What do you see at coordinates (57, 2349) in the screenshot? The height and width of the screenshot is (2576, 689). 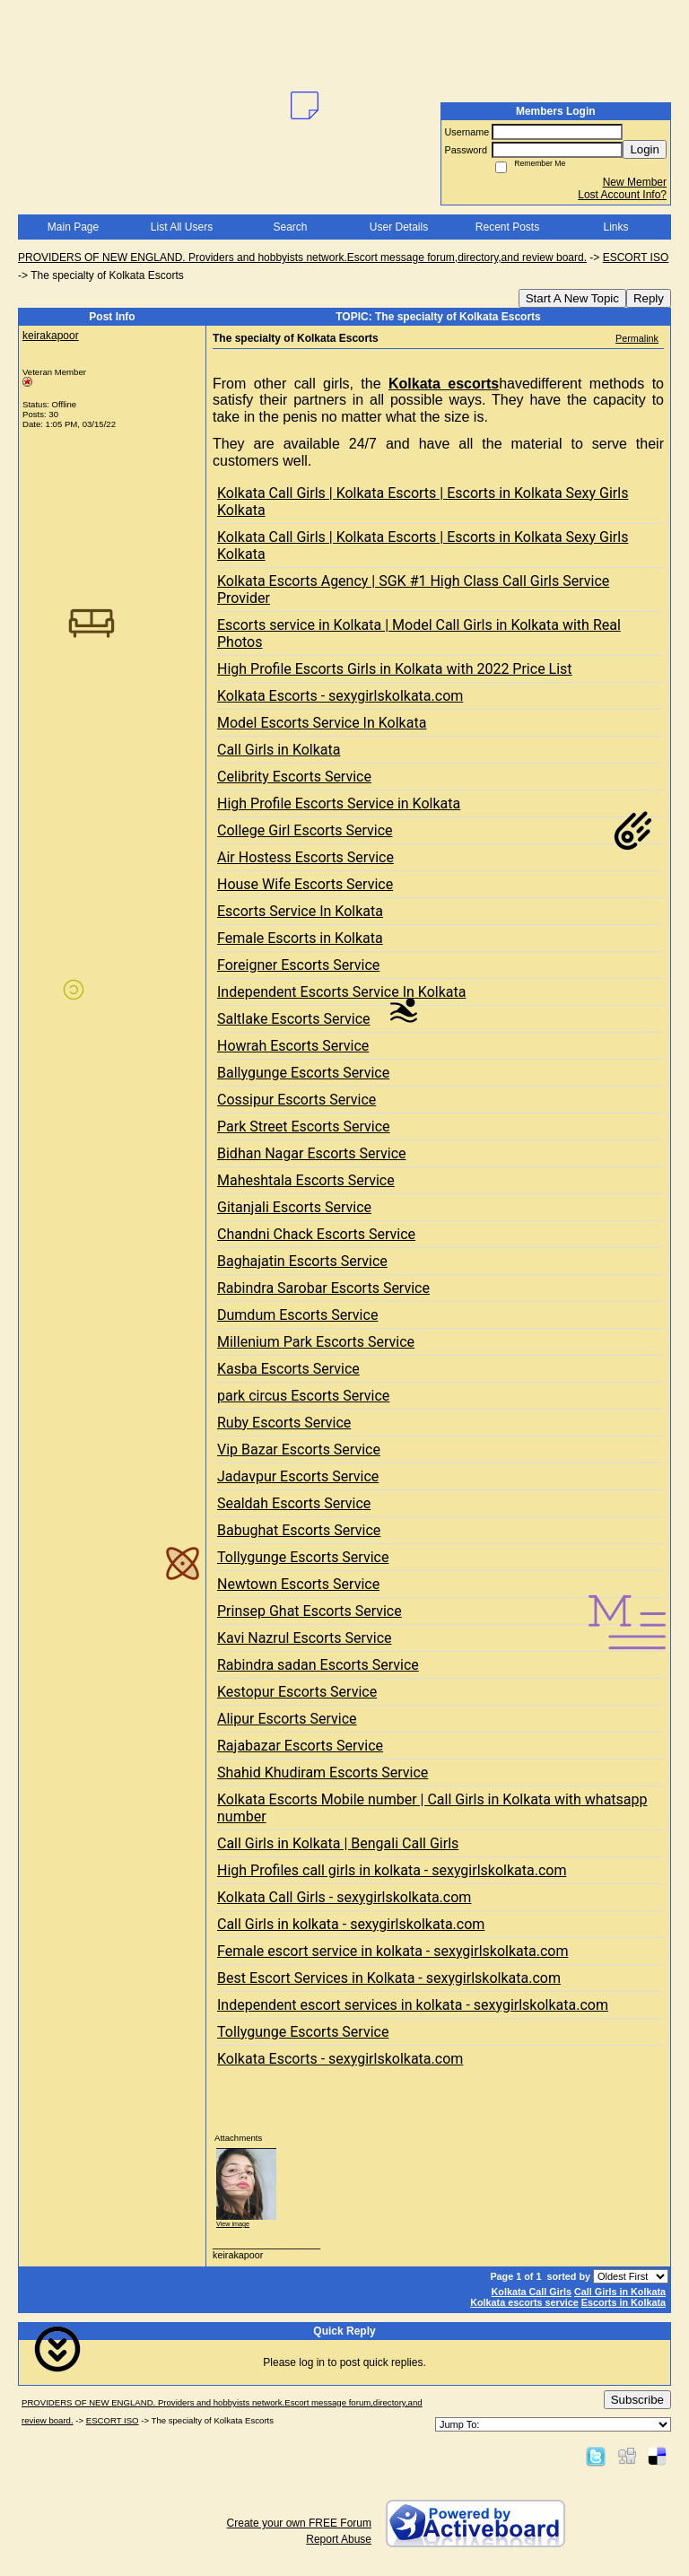 I see `expand all content below` at bounding box center [57, 2349].